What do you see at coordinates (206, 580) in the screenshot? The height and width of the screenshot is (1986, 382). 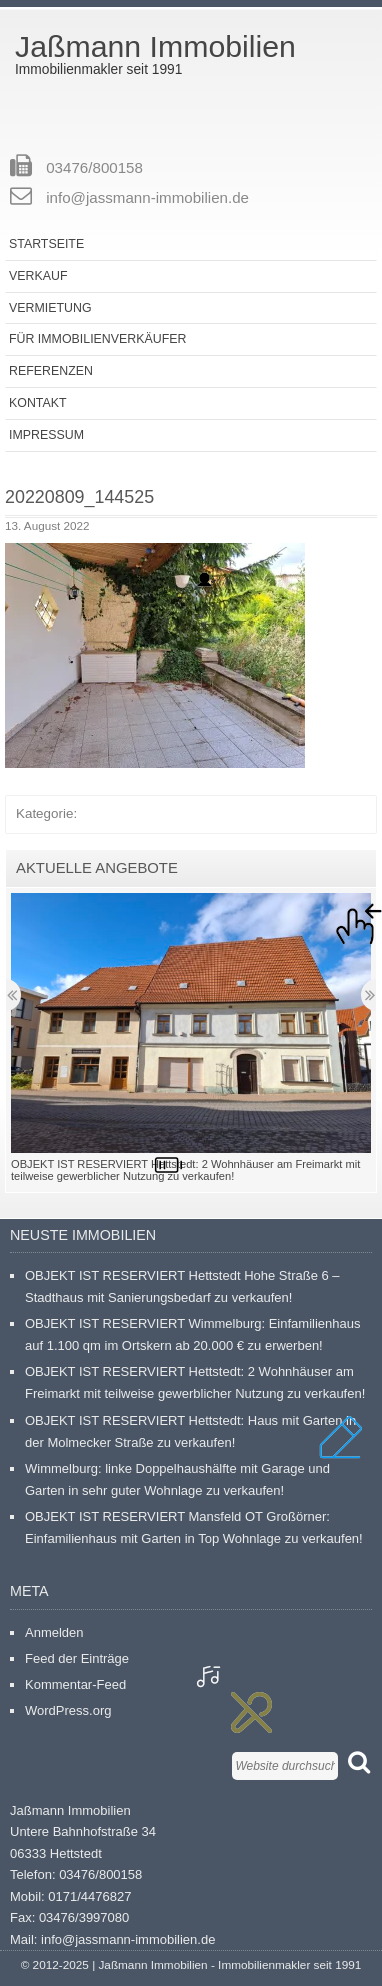 I see `user verified or approved` at bounding box center [206, 580].